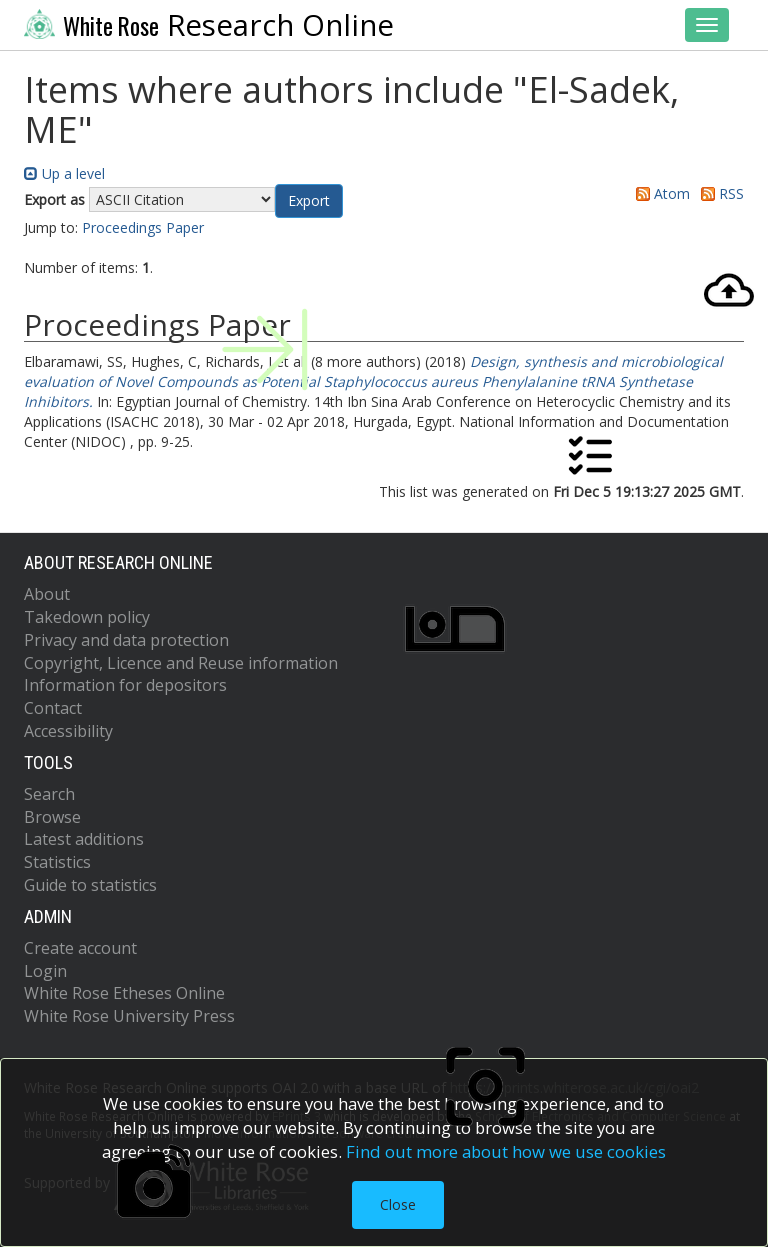 The width and height of the screenshot is (768, 1247). Describe the element at coordinates (455, 629) in the screenshot. I see `select a first-class or business suite seat` at that location.